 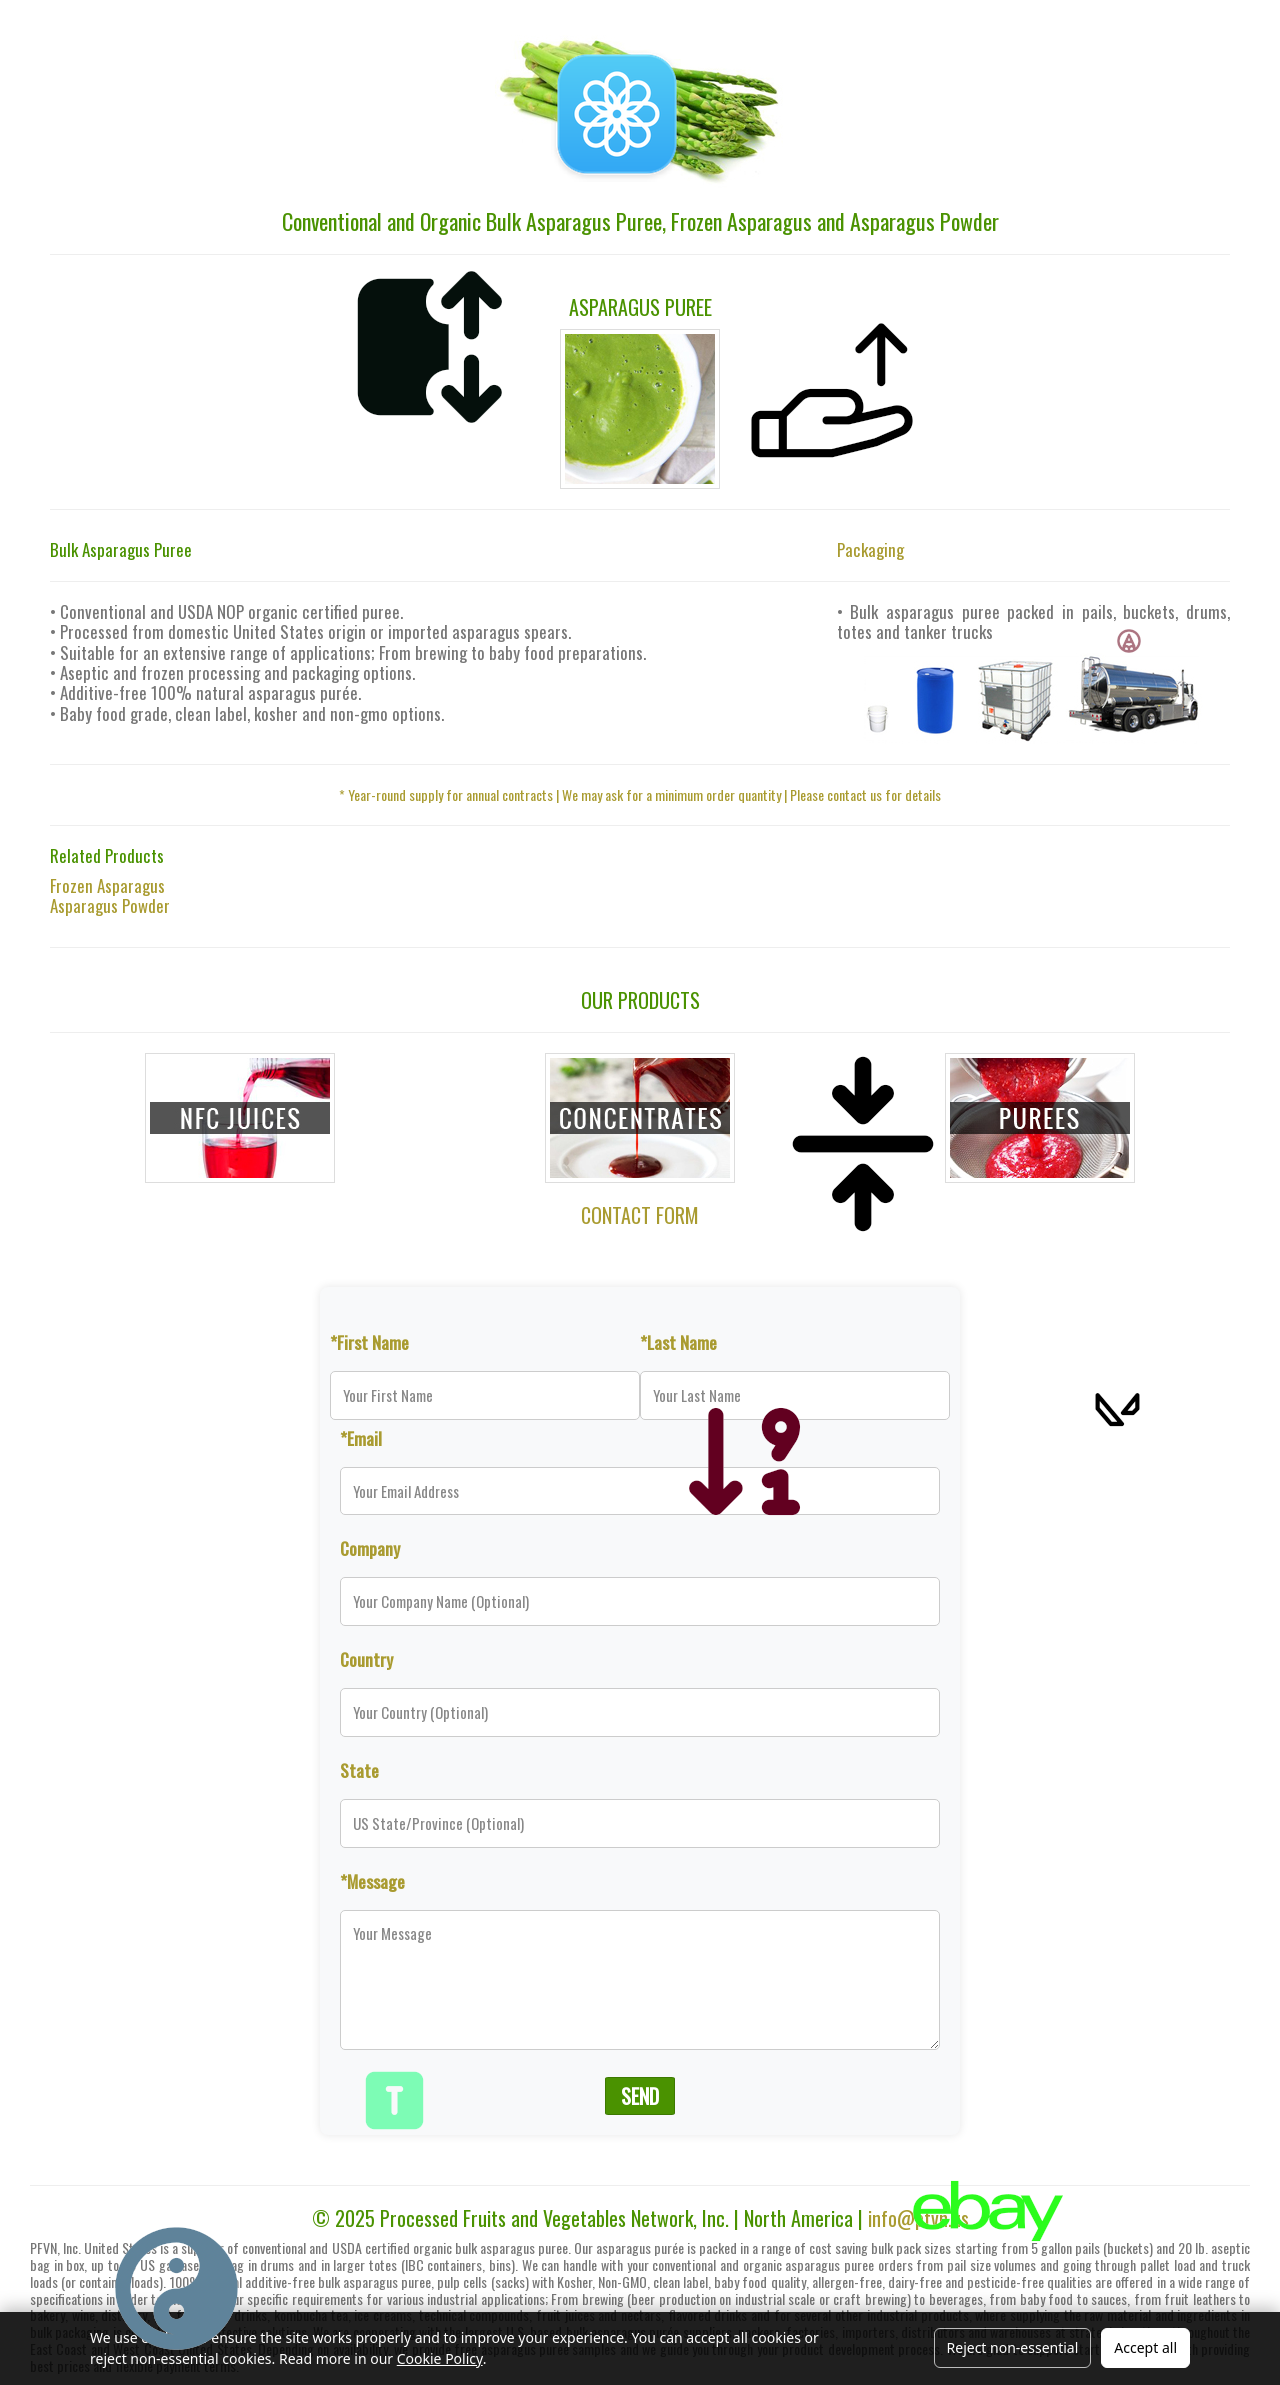 I want to click on launch Valorant game, so click(x=1117, y=1408).